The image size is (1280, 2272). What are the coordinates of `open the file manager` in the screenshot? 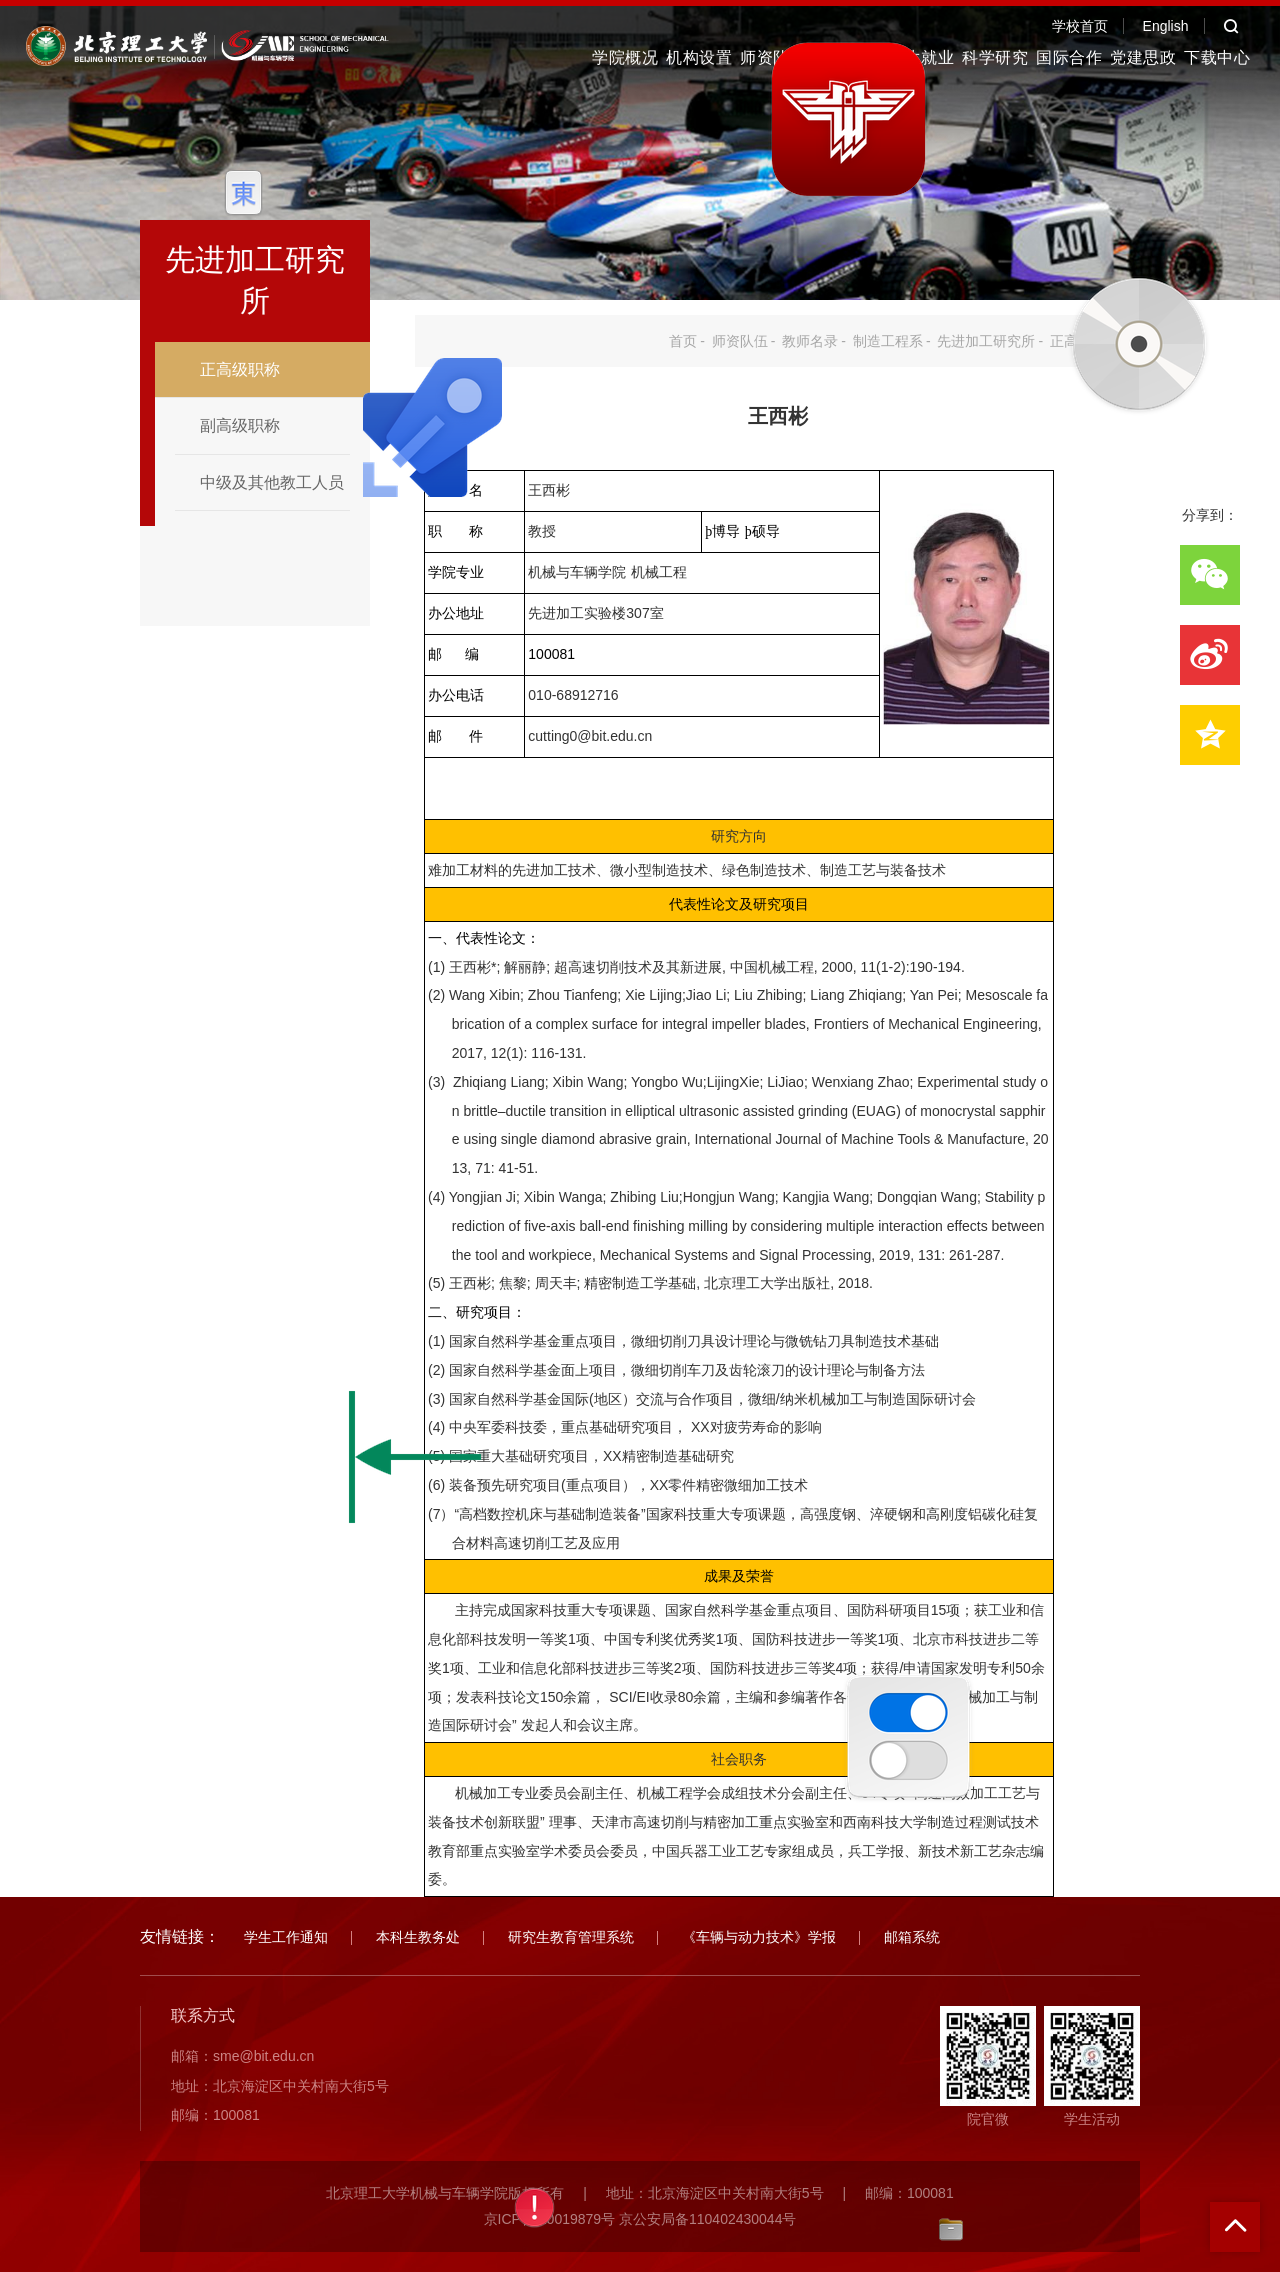 It's located at (951, 2229).